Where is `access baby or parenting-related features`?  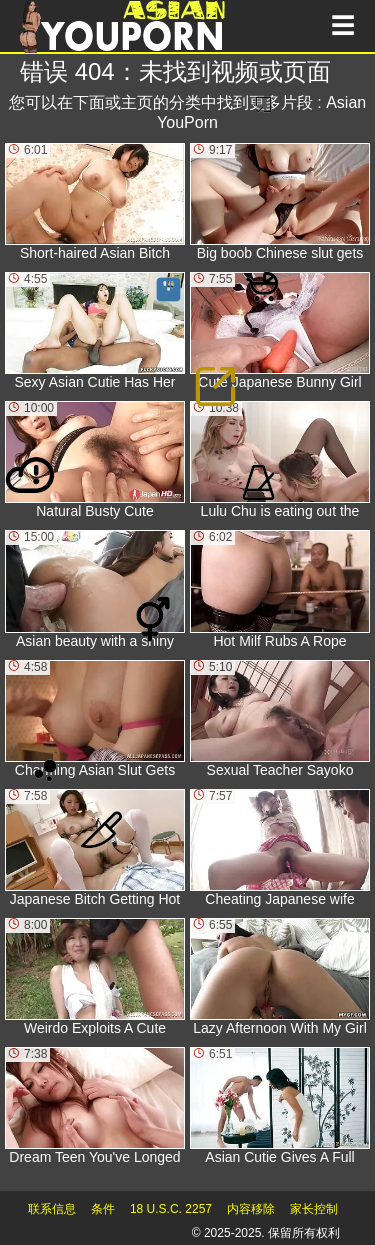 access baby or parenting-related features is located at coordinates (262, 285).